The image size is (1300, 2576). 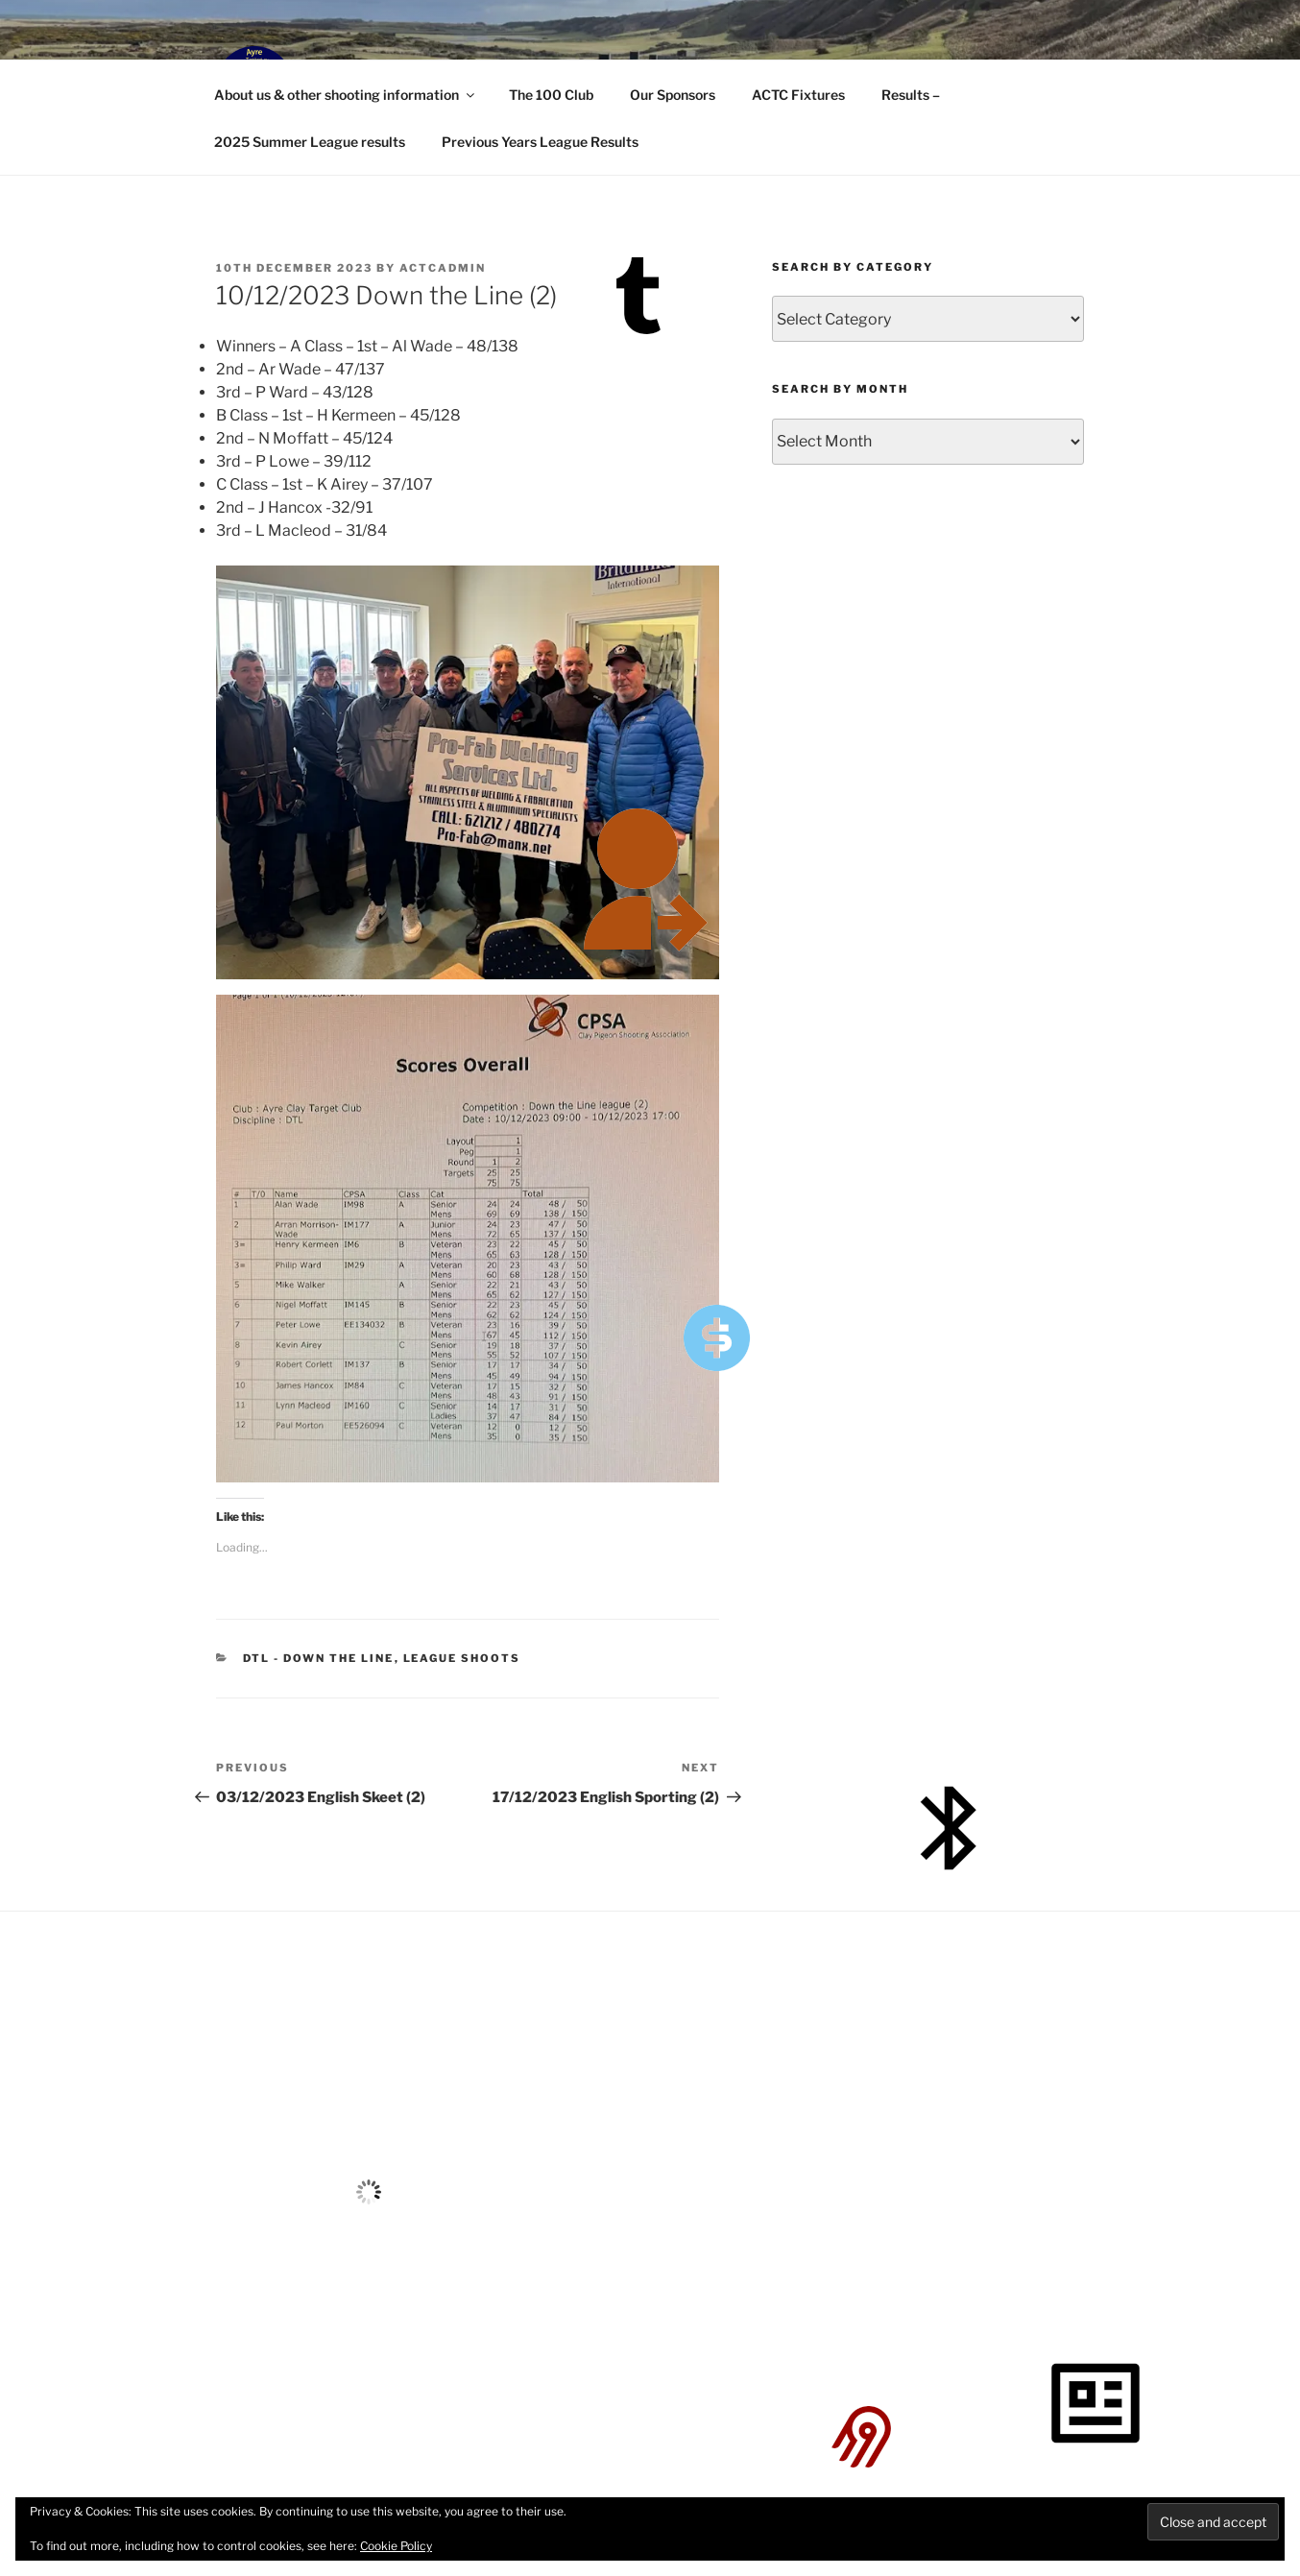 I want to click on airbyte logo - a data integration platform, so click(x=861, y=2437).